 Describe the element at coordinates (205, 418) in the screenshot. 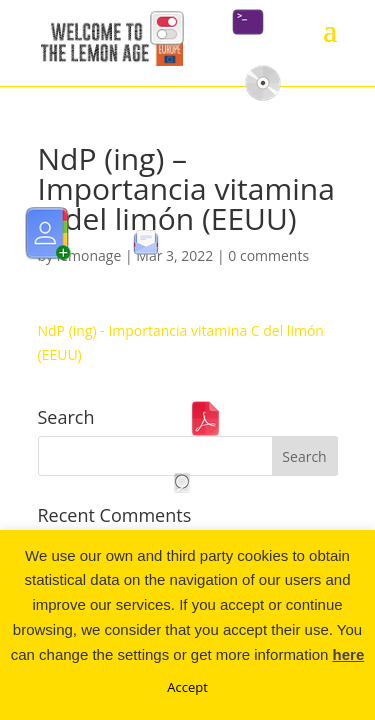

I see `a compressed PDF document file` at that location.